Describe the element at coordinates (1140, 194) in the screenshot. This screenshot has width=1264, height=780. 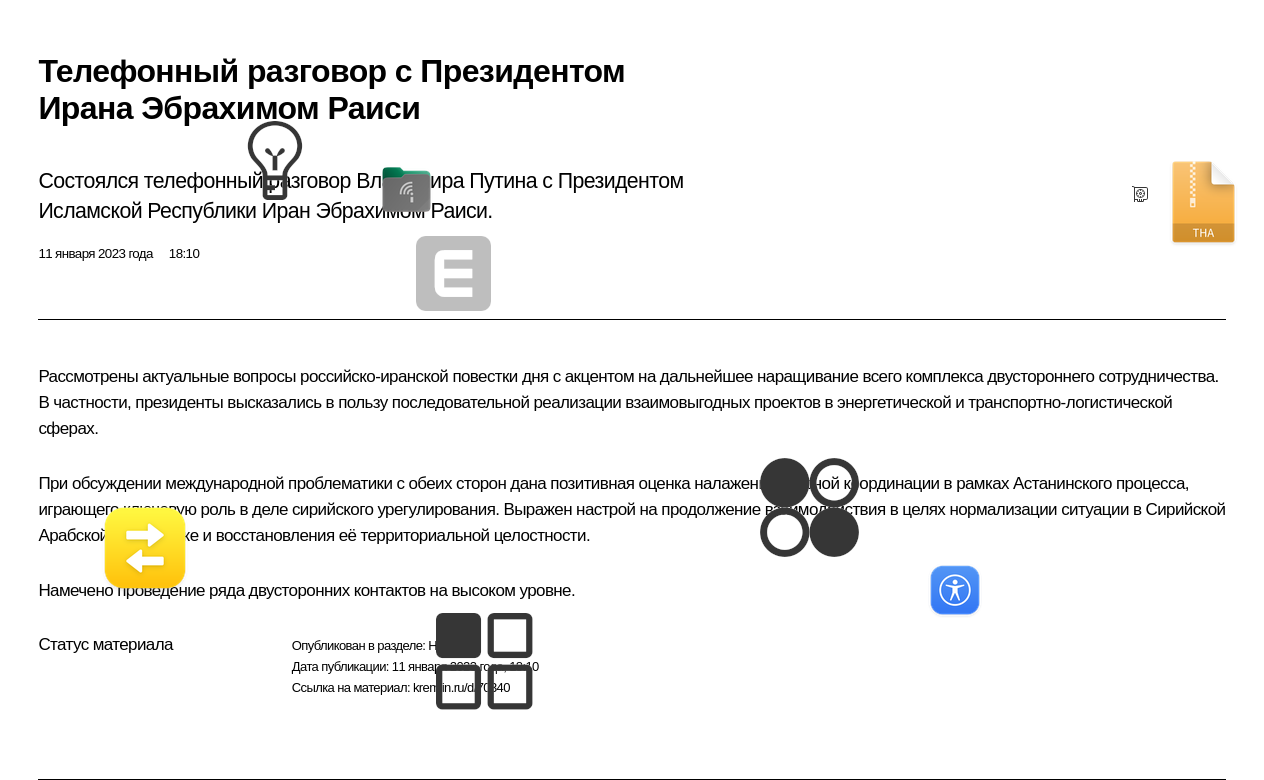
I see `view graphics card information` at that location.